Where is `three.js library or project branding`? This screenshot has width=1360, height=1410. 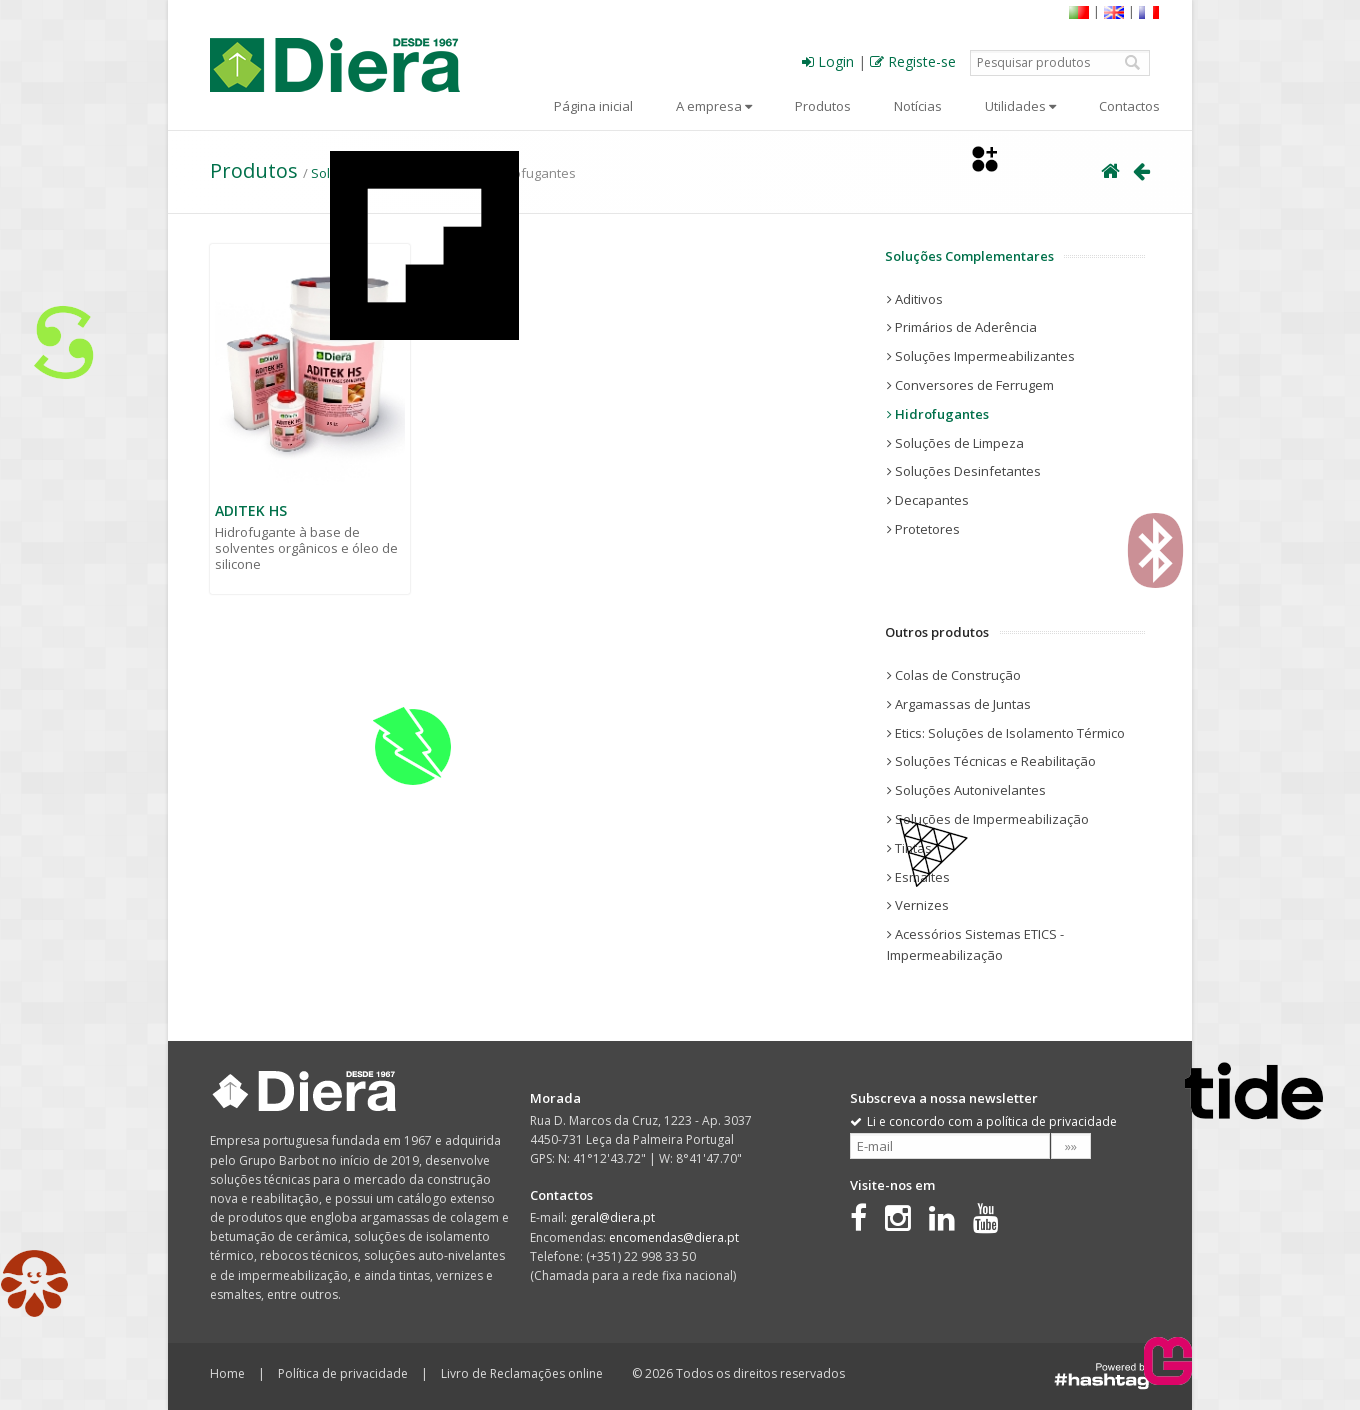 three.js library or project branding is located at coordinates (933, 852).